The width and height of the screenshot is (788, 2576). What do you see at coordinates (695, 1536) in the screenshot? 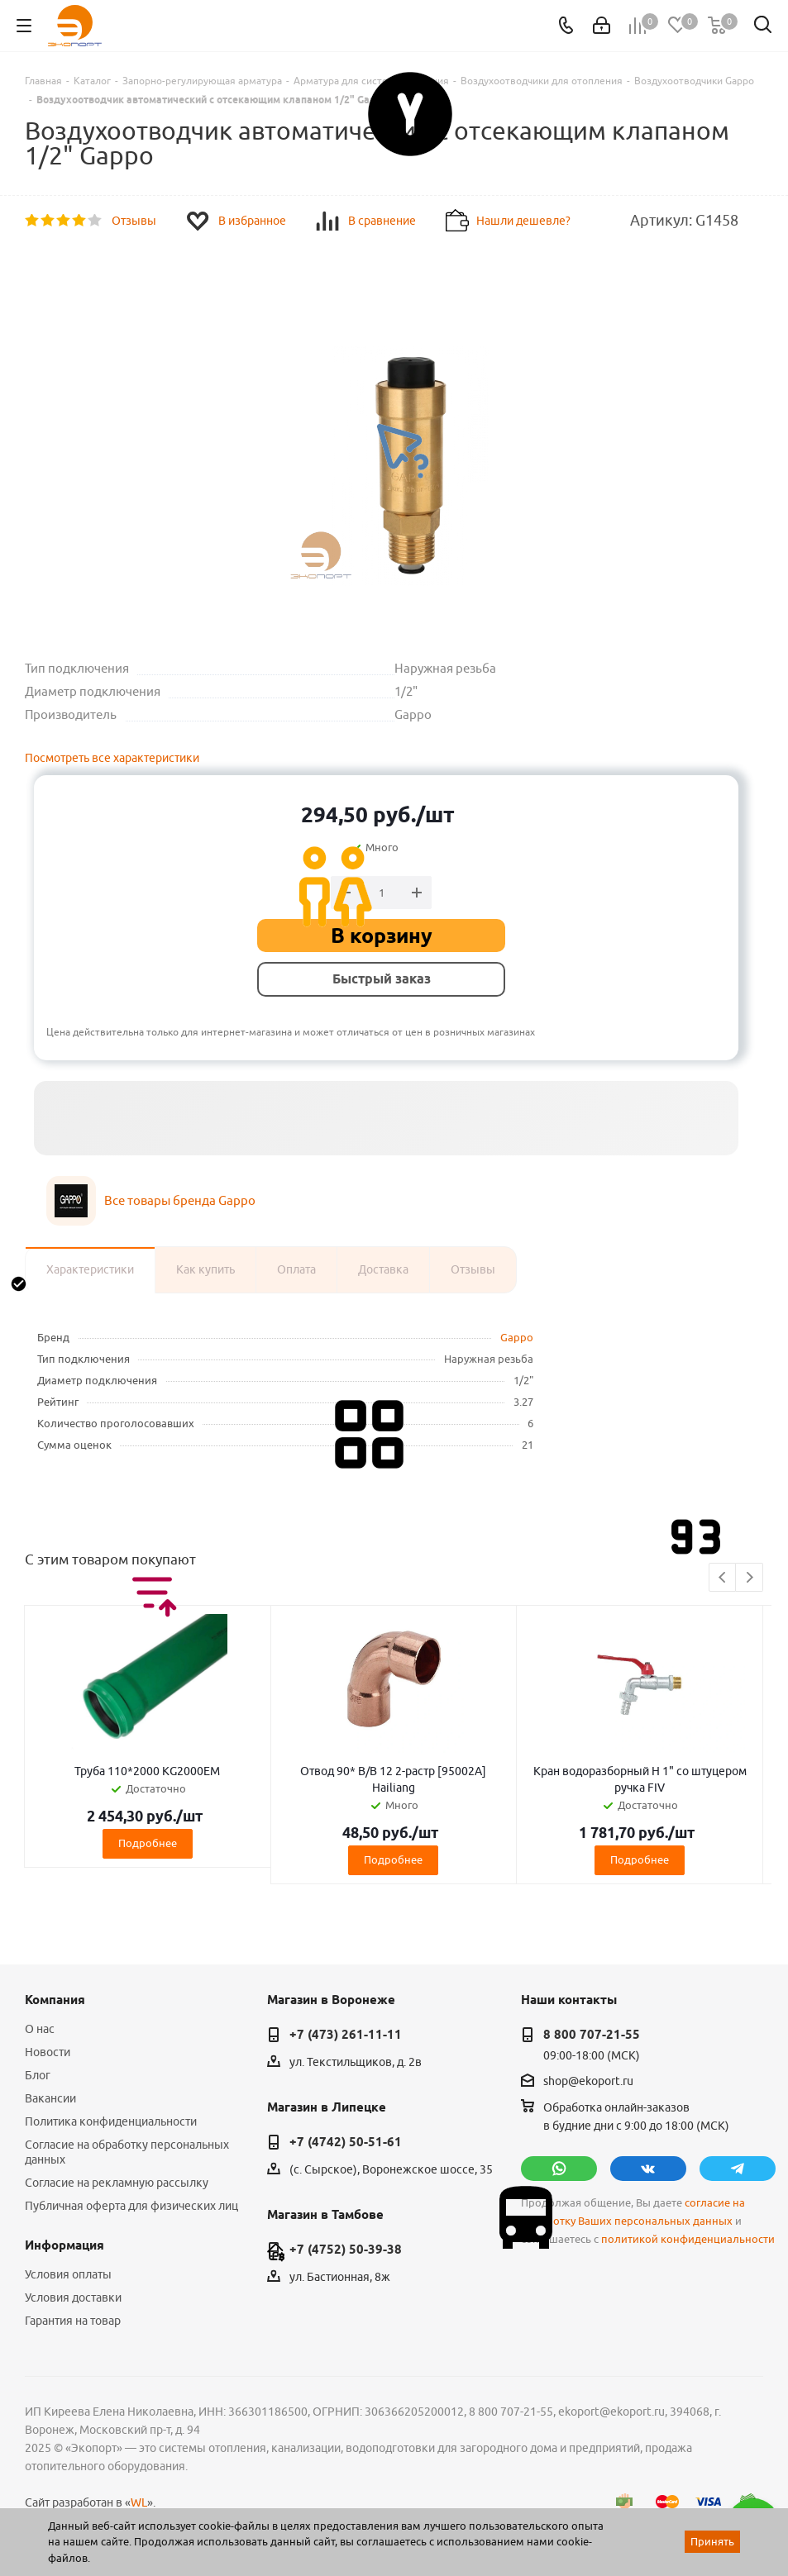
I see `displays the number 93 as a badge or counter` at bounding box center [695, 1536].